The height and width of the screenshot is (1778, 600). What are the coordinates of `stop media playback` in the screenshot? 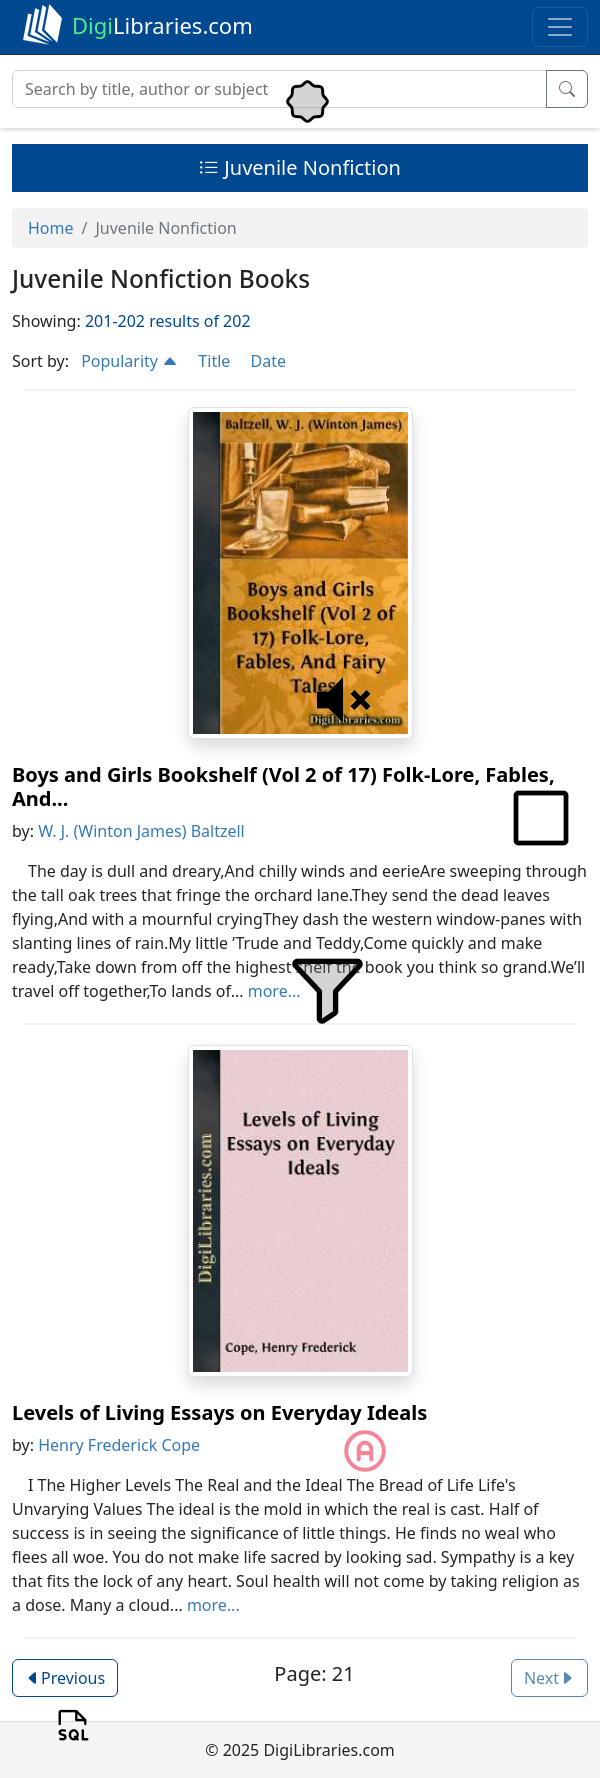 It's located at (541, 818).